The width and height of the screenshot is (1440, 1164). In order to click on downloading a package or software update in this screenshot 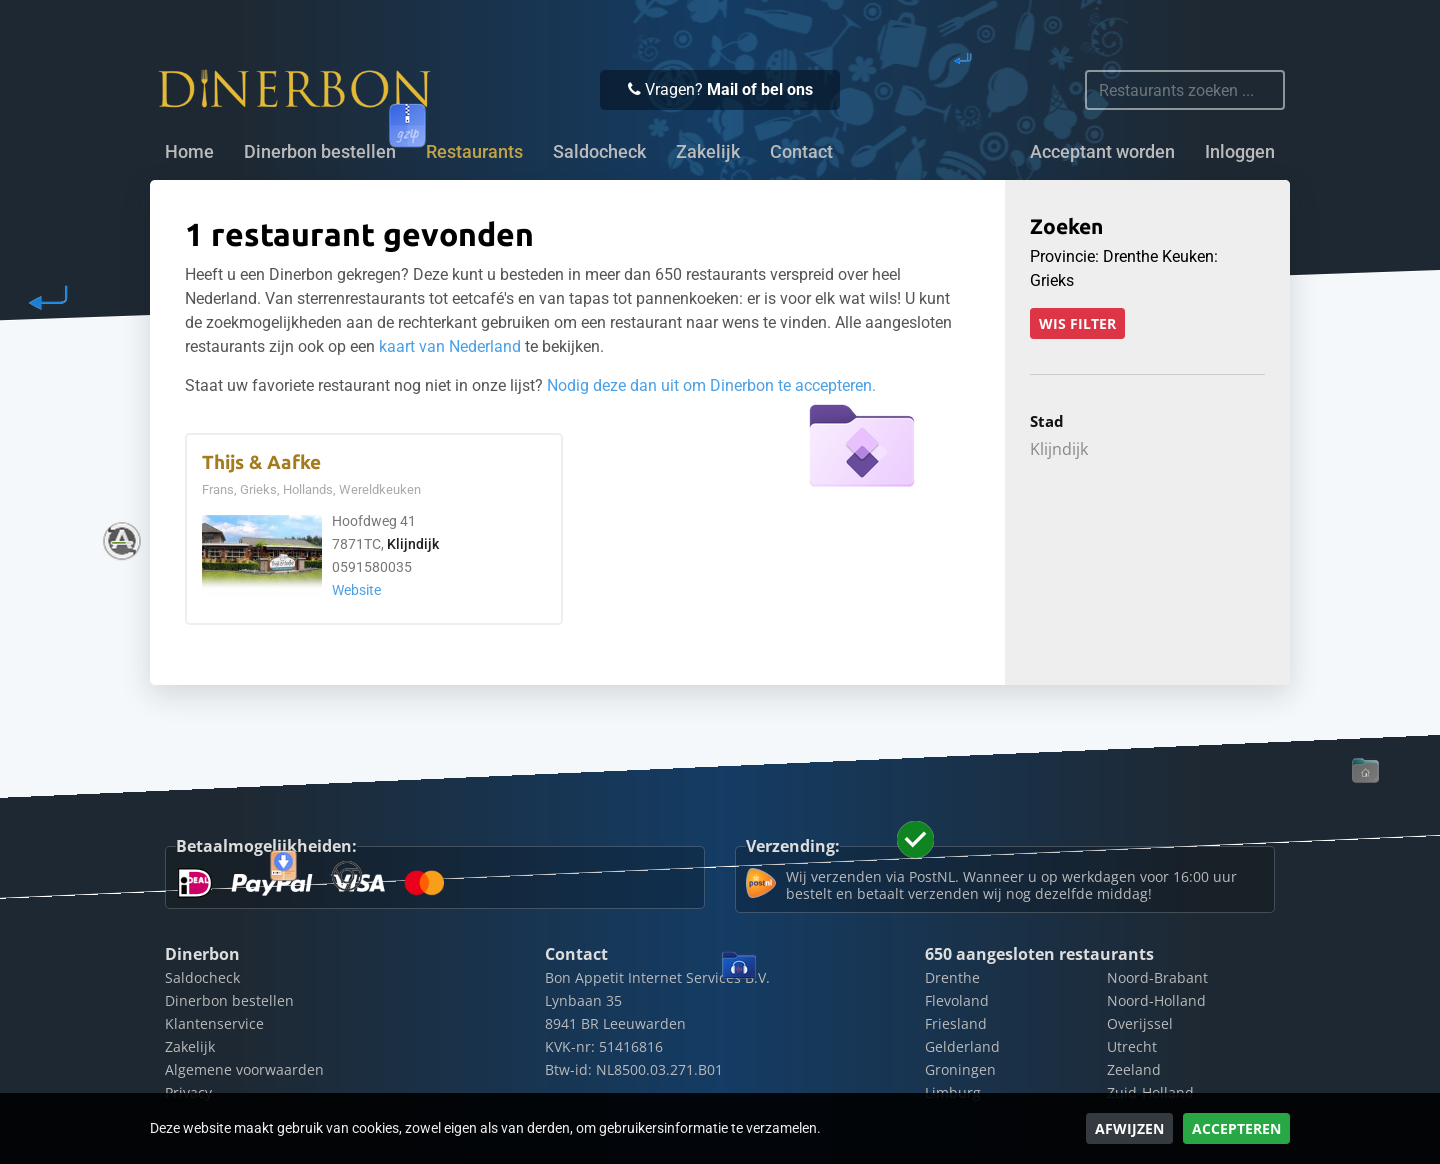, I will do `click(283, 865)`.